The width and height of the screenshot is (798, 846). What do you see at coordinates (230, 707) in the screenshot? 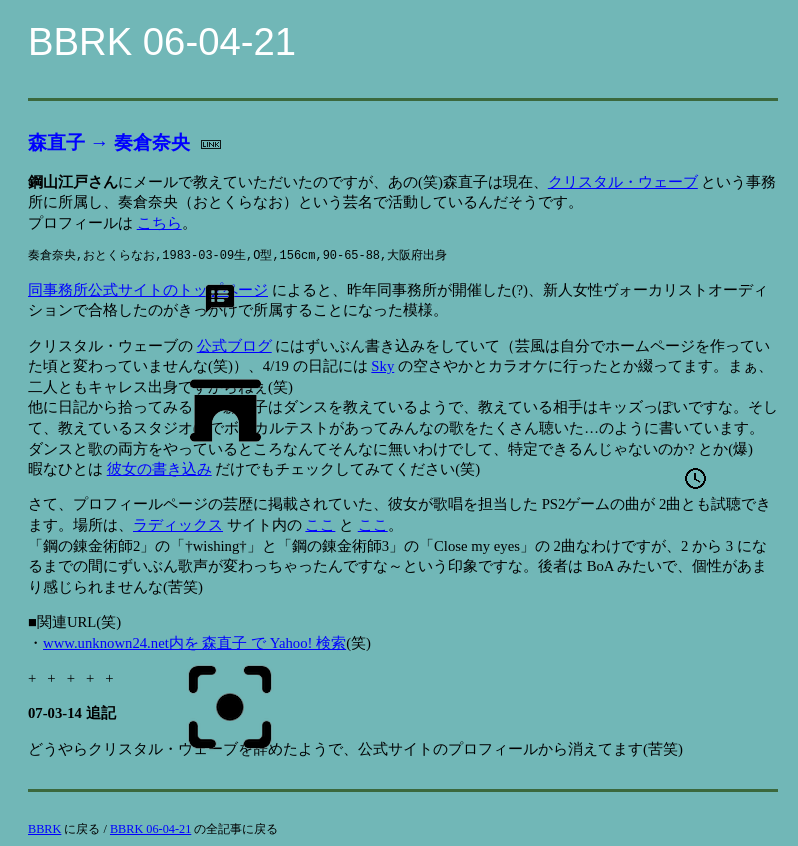
I see `tap to focus camera on center point` at bounding box center [230, 707].